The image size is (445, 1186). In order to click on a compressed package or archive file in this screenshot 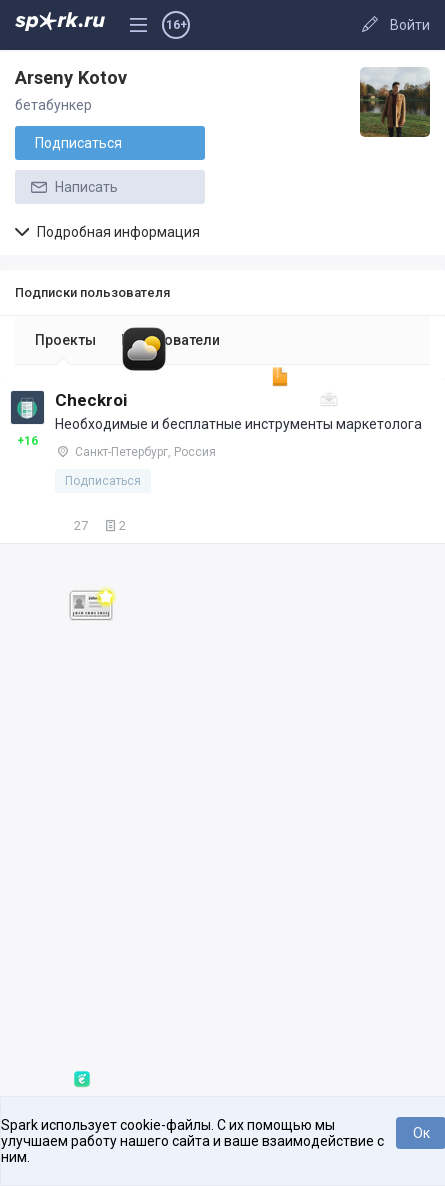, I will do `click(280, 377)`.